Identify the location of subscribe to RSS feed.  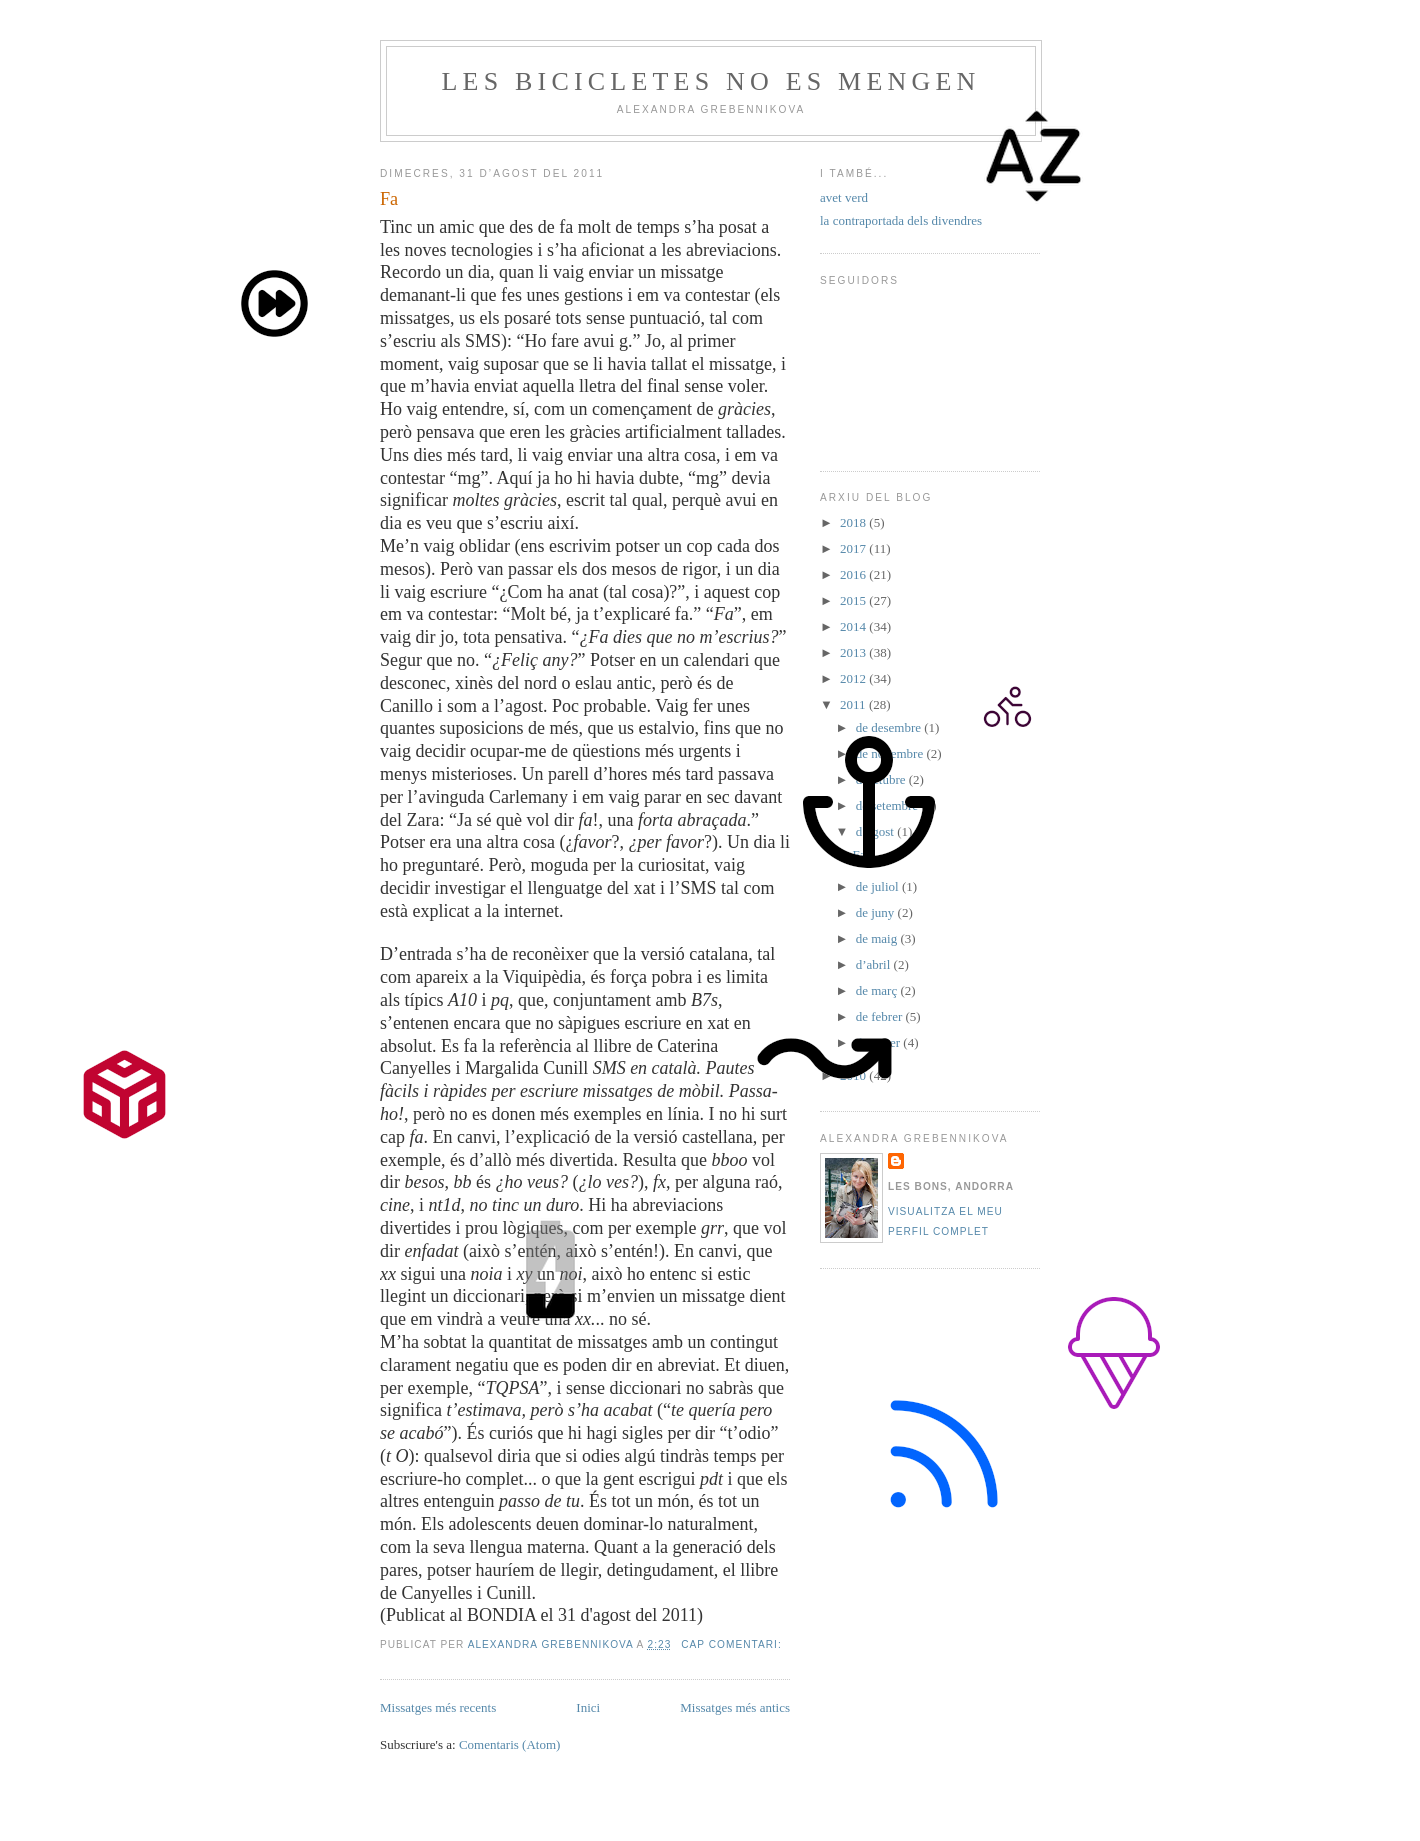
(936, 1461).